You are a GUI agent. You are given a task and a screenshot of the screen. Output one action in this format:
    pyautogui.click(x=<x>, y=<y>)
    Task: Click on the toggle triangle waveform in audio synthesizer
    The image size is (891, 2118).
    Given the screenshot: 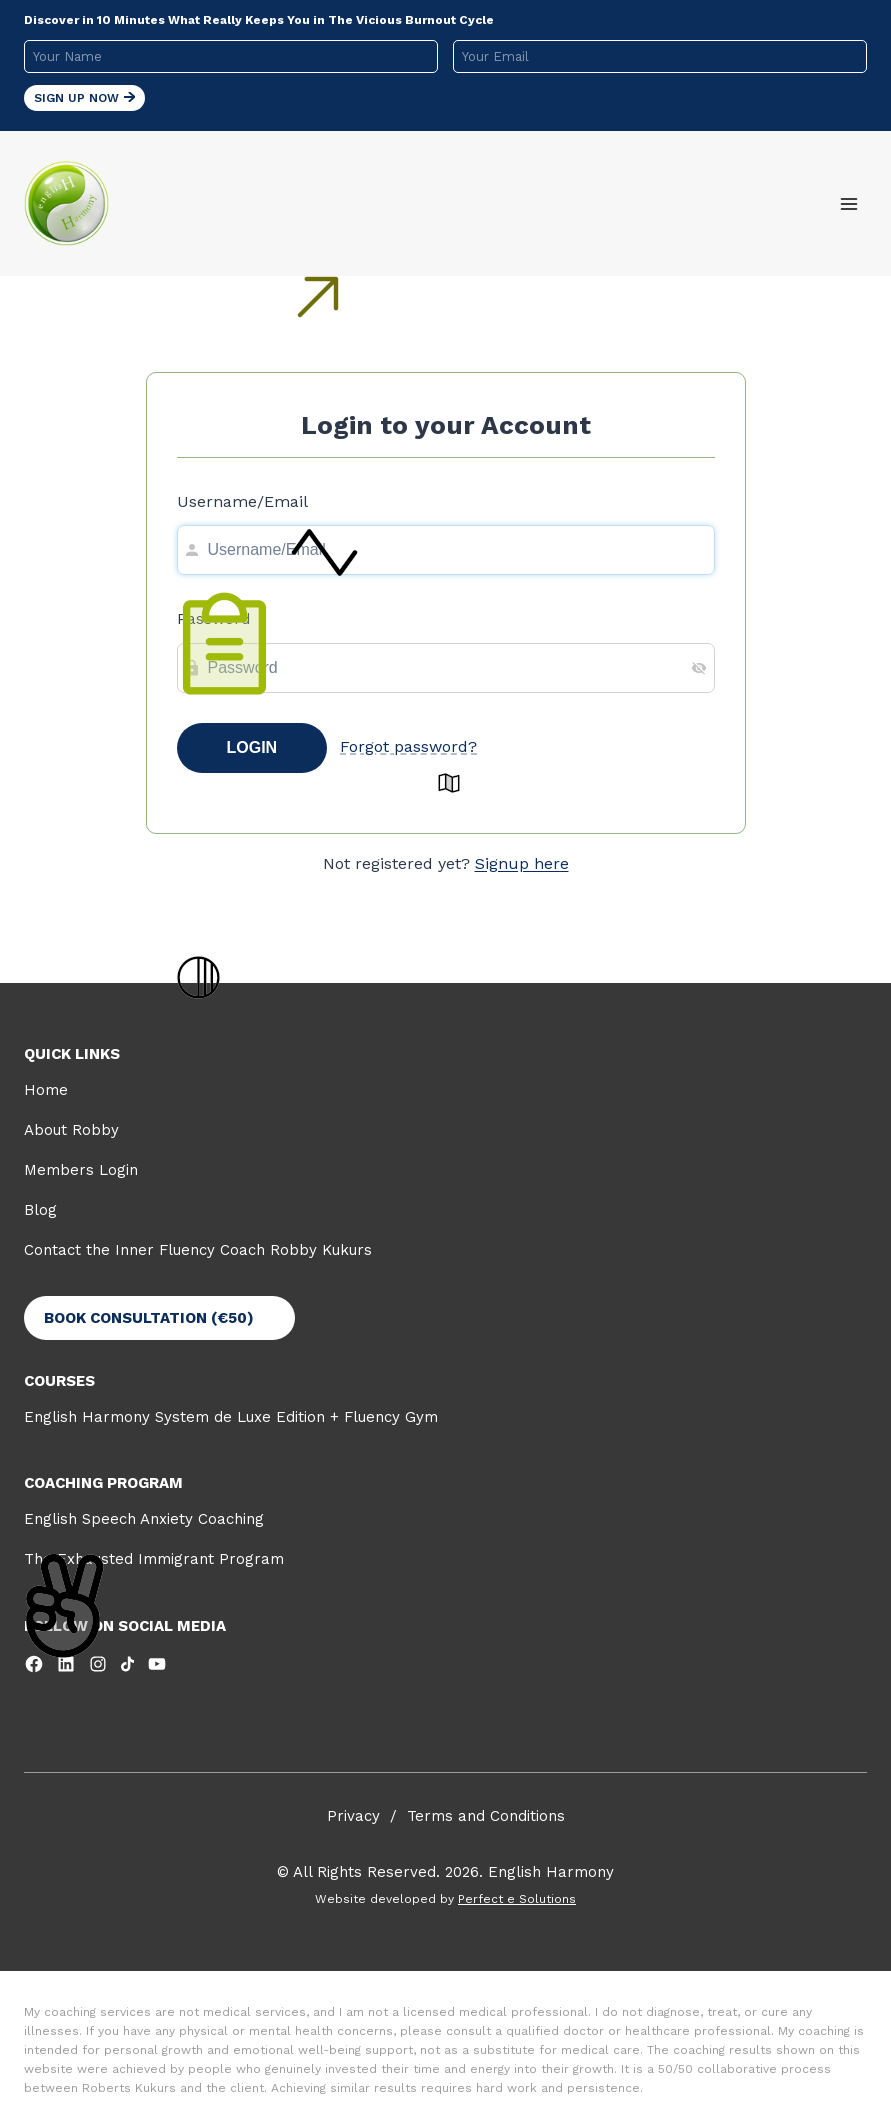 What is the action you would take?
    pyautogui.click(x=324, y=552)
    